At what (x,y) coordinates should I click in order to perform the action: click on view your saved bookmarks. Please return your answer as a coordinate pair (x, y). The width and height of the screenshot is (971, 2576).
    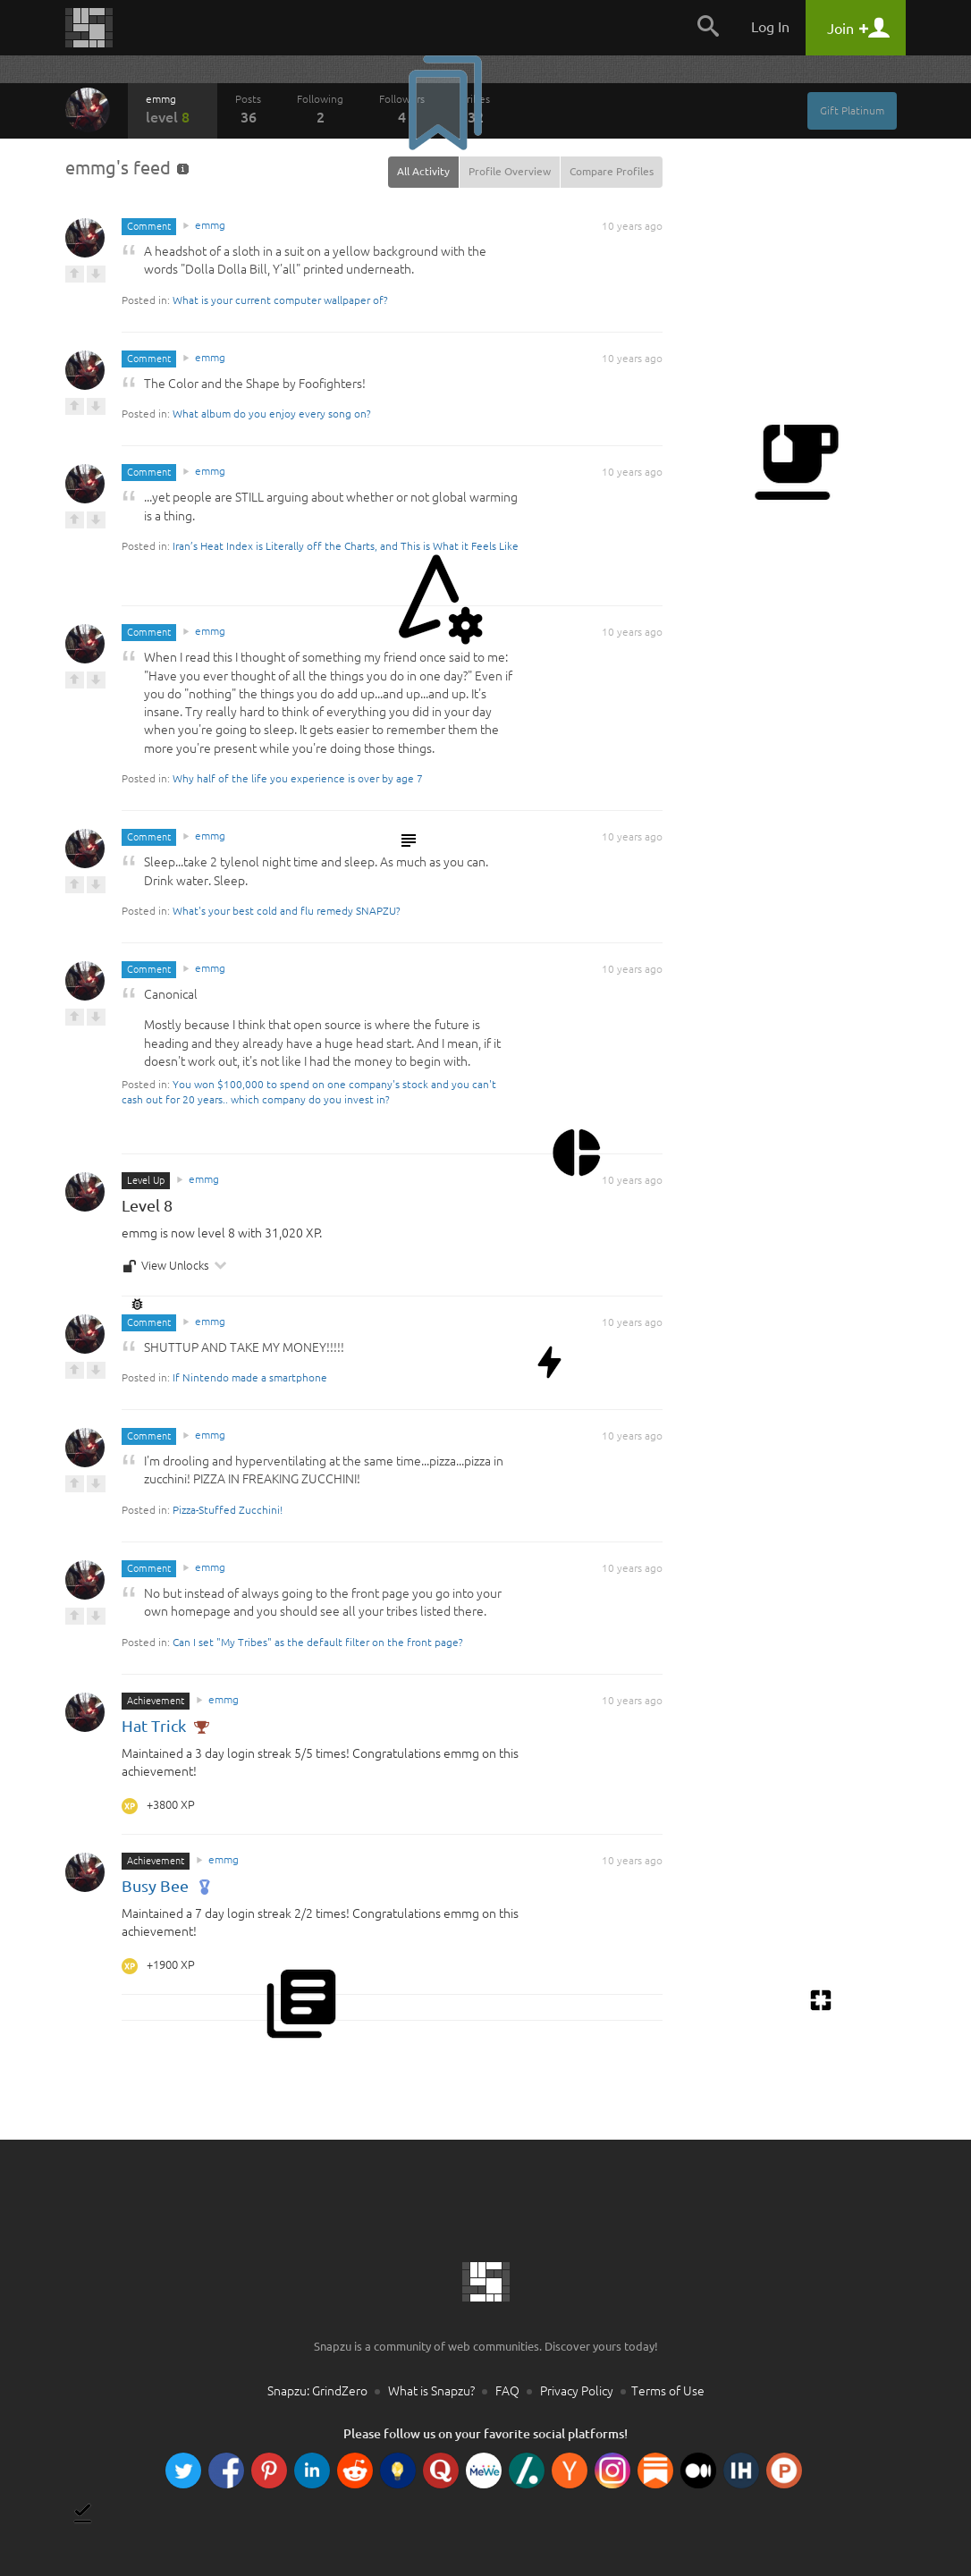
    Looking at the image, I should click on (445, 103).